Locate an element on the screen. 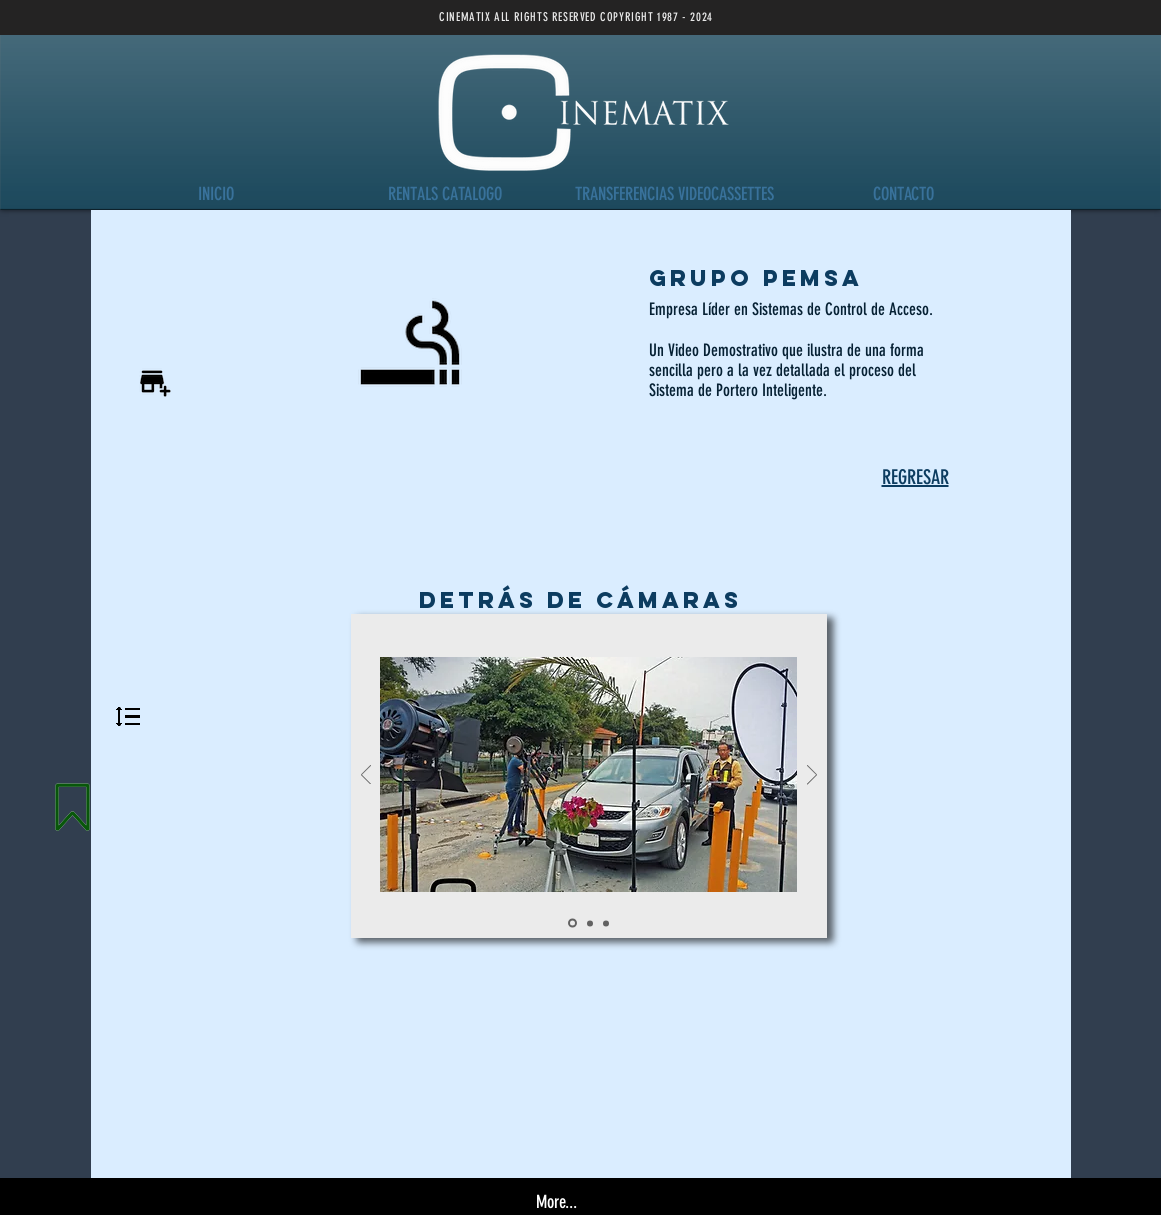 The image size is (1161, 1215). add a new business location is located at coordinates (155, 381).